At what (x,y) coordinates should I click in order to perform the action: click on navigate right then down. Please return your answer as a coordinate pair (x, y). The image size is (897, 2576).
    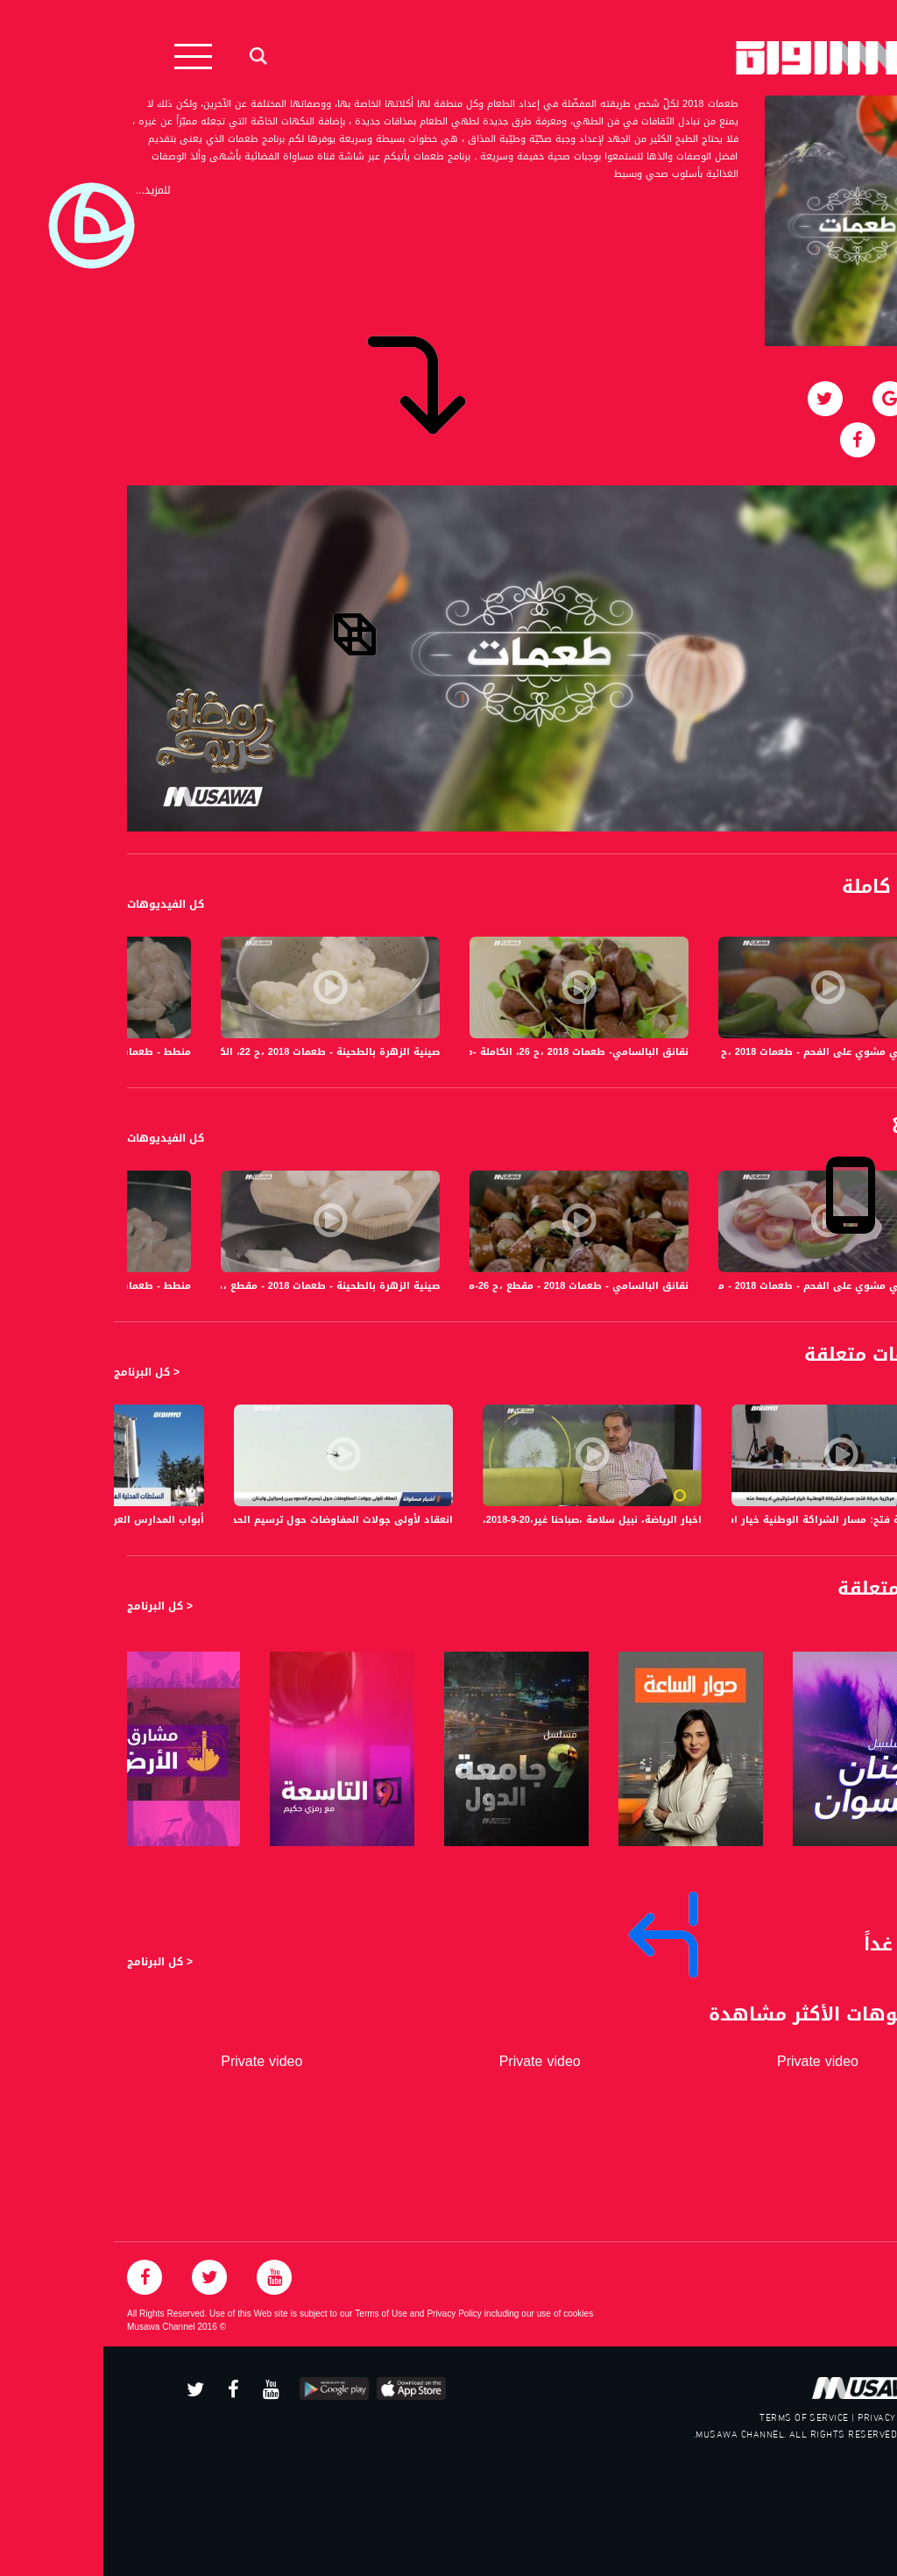
    Looking at the image, I should click on (416, 385).